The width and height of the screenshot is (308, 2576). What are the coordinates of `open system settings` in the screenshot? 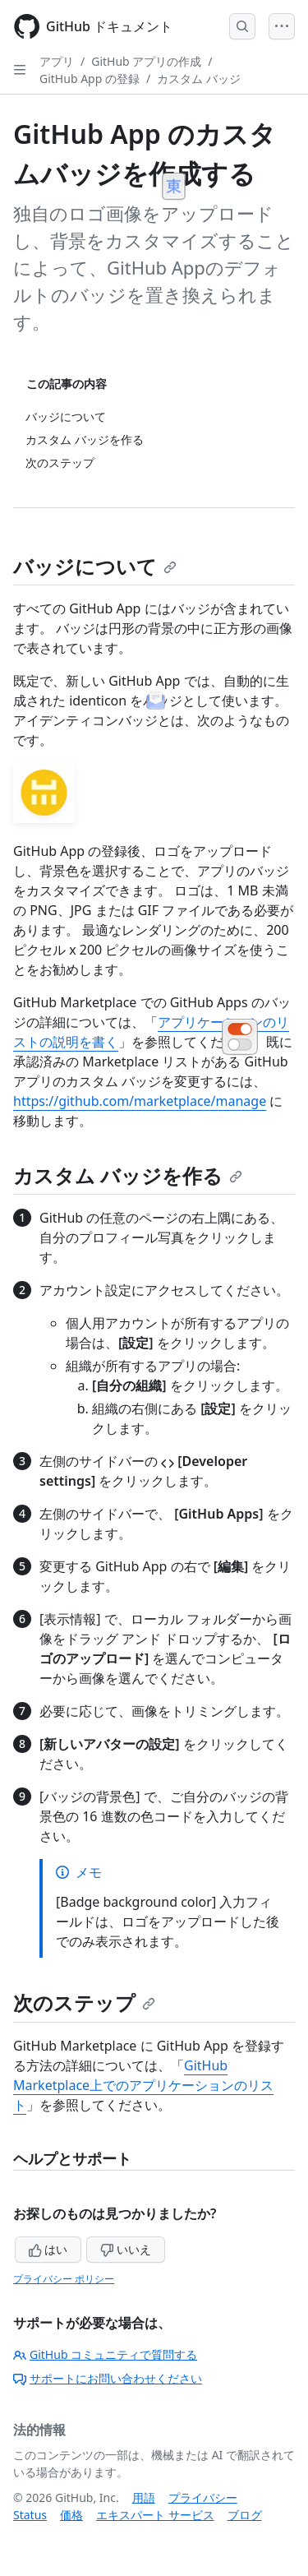 It's located at (240, 1037).